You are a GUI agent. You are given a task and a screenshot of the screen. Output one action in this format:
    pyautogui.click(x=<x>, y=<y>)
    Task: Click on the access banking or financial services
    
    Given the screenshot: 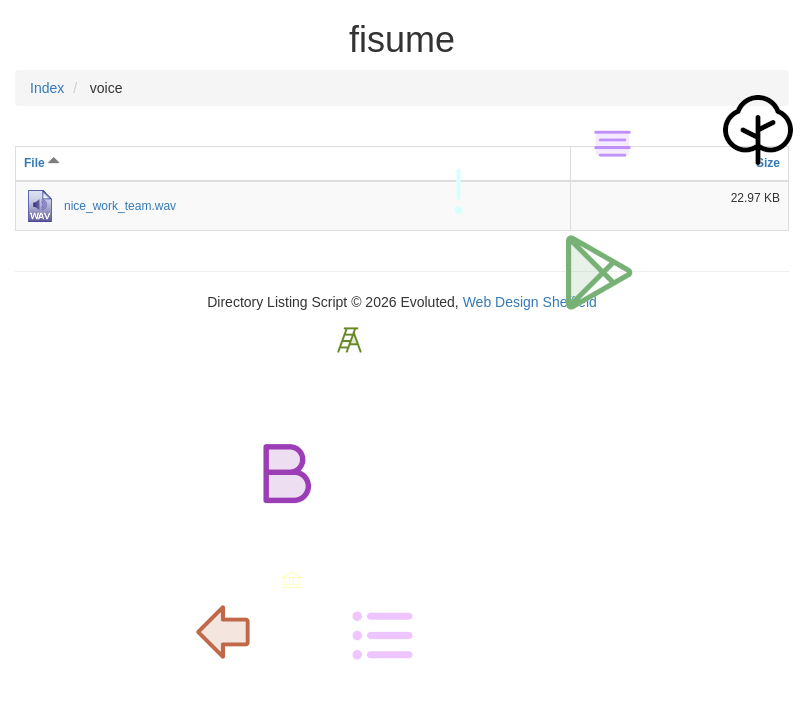 What is the action you would take?
    pyautogui.click(x=291, y=580)
    